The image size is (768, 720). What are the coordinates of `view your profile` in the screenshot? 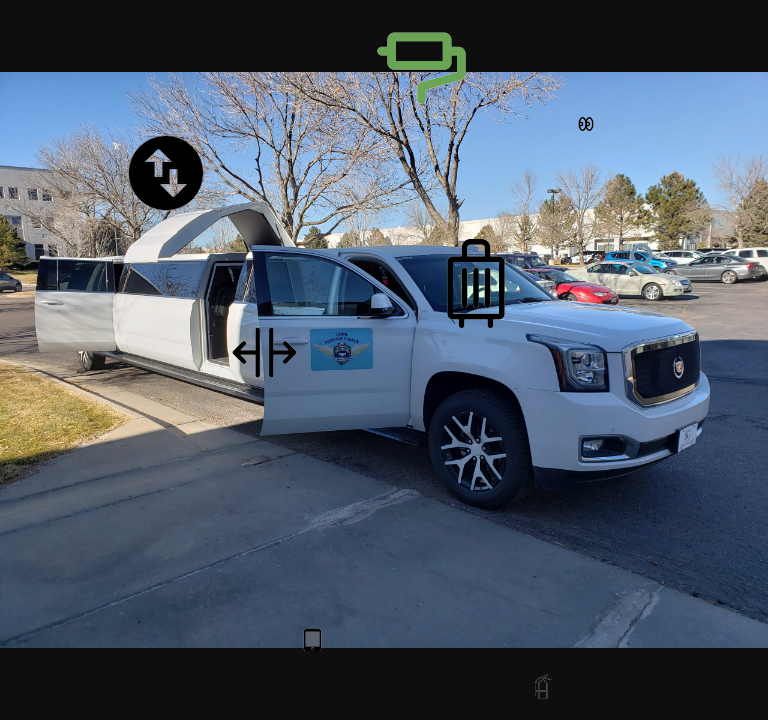 It's located at (641, 259).